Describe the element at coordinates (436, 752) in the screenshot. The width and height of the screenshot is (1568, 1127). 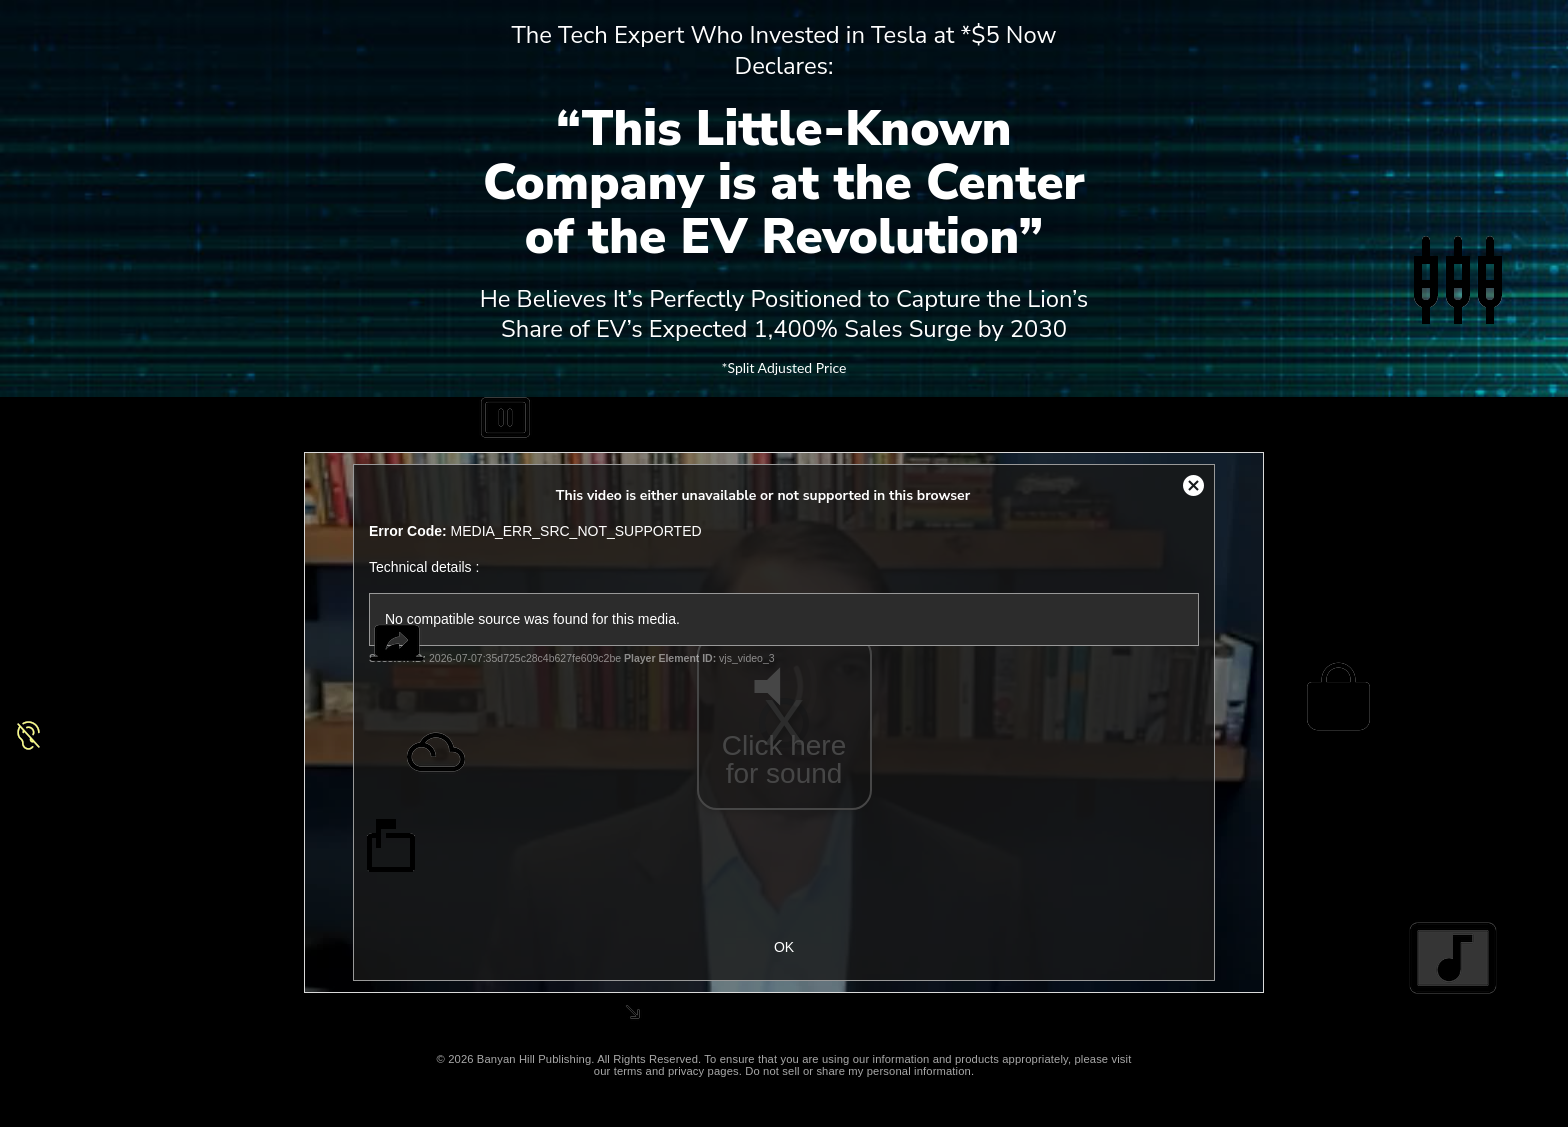
I see `view cloud storage` at that location.